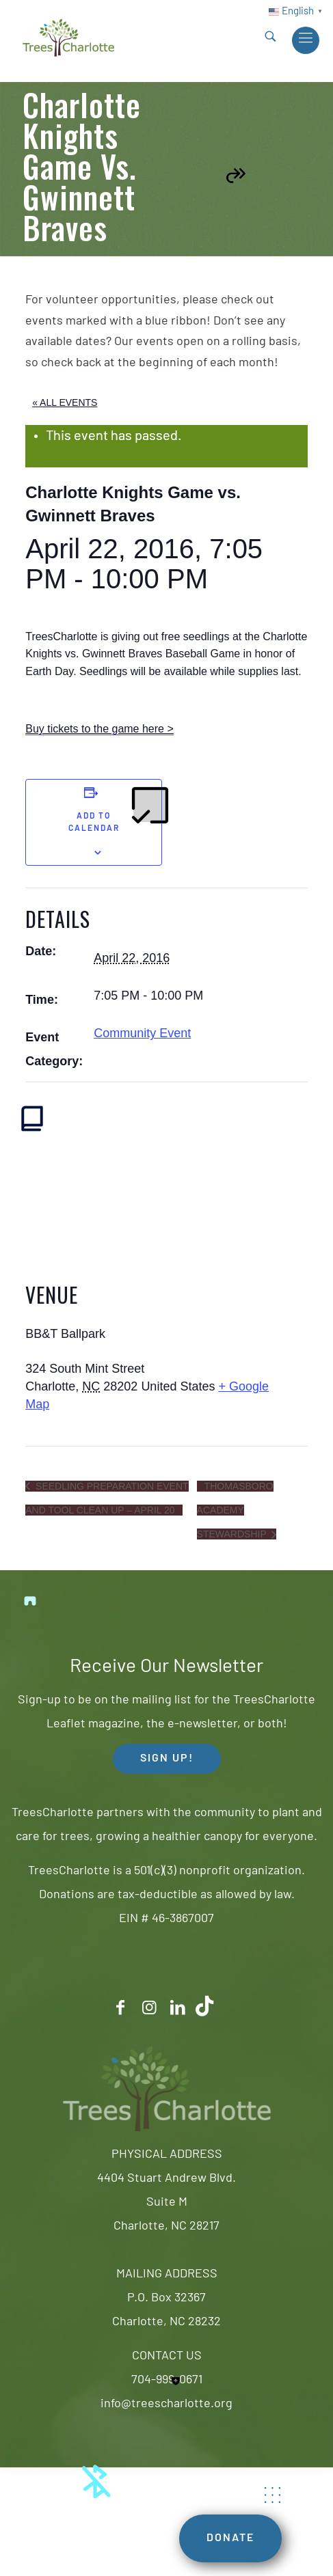 The image size is (333, 2576). What do you see at coordinates (176, 2381) in the screenshot?
I see `add new security protection` at bounding box center [176, 2381].